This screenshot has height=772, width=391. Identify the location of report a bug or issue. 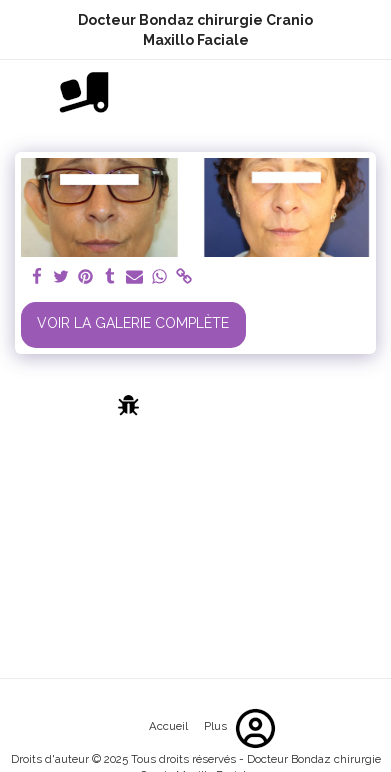
(128, 405).